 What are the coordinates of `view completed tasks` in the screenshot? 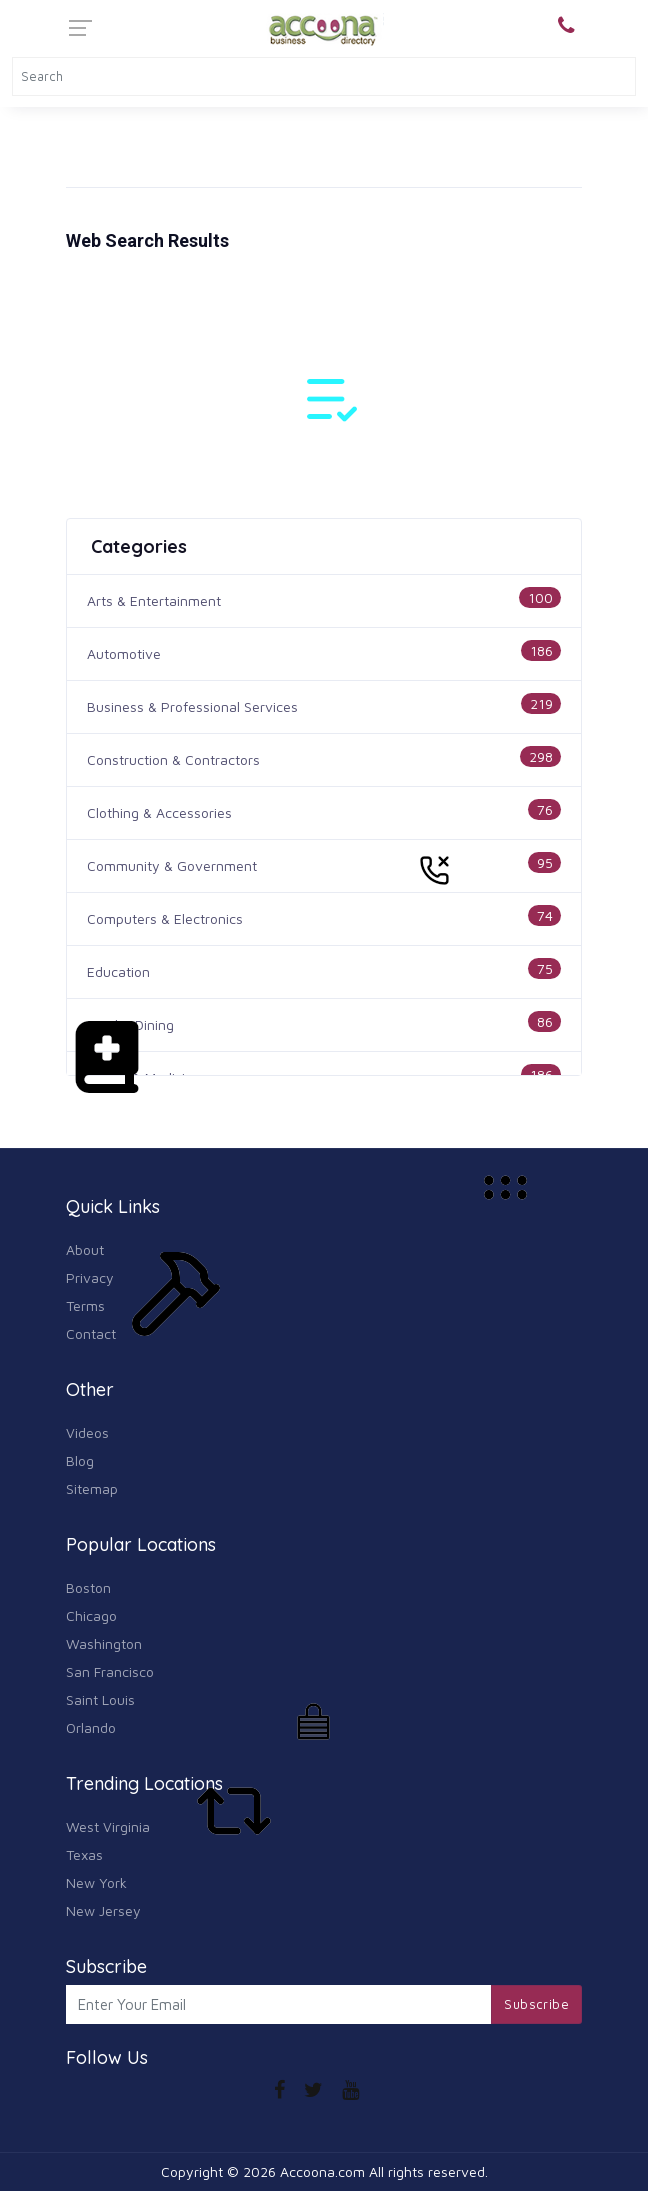 It's located at (332, 399).